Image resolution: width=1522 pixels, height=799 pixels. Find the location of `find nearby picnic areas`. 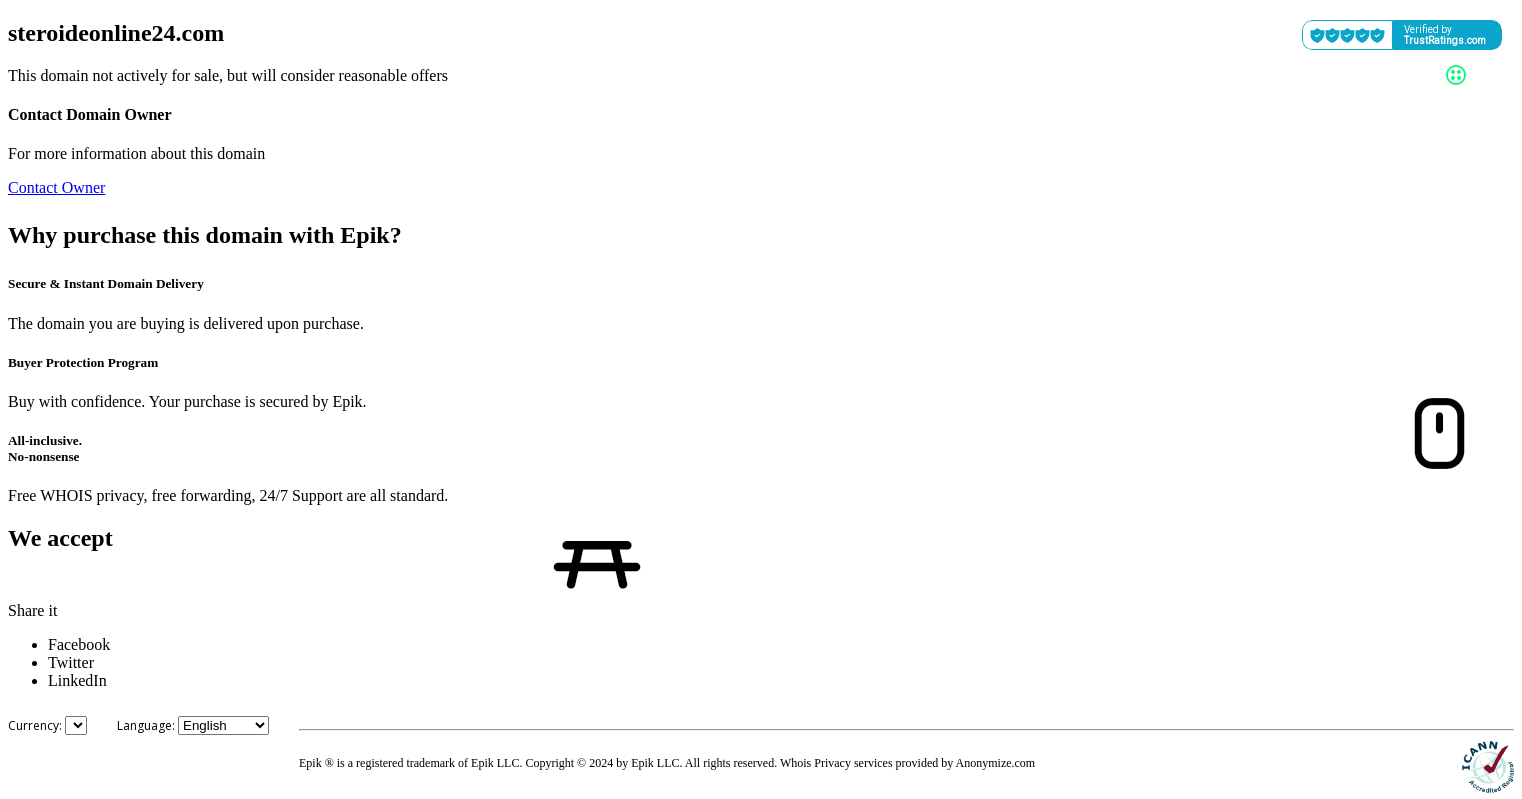

find nearby picnic areas is located at coordinates (597, 567).